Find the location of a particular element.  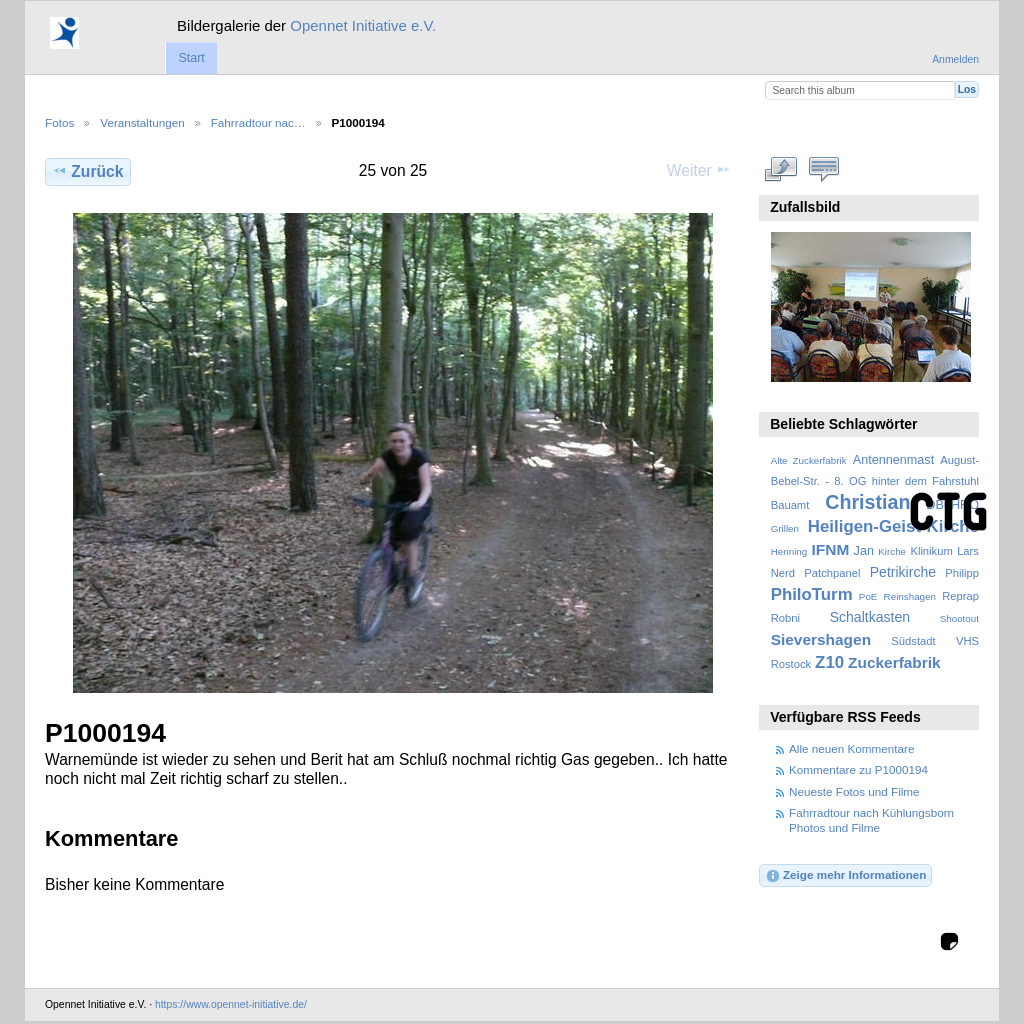

cotangent function in a math or calculator app is located at coordinates (948, 511).